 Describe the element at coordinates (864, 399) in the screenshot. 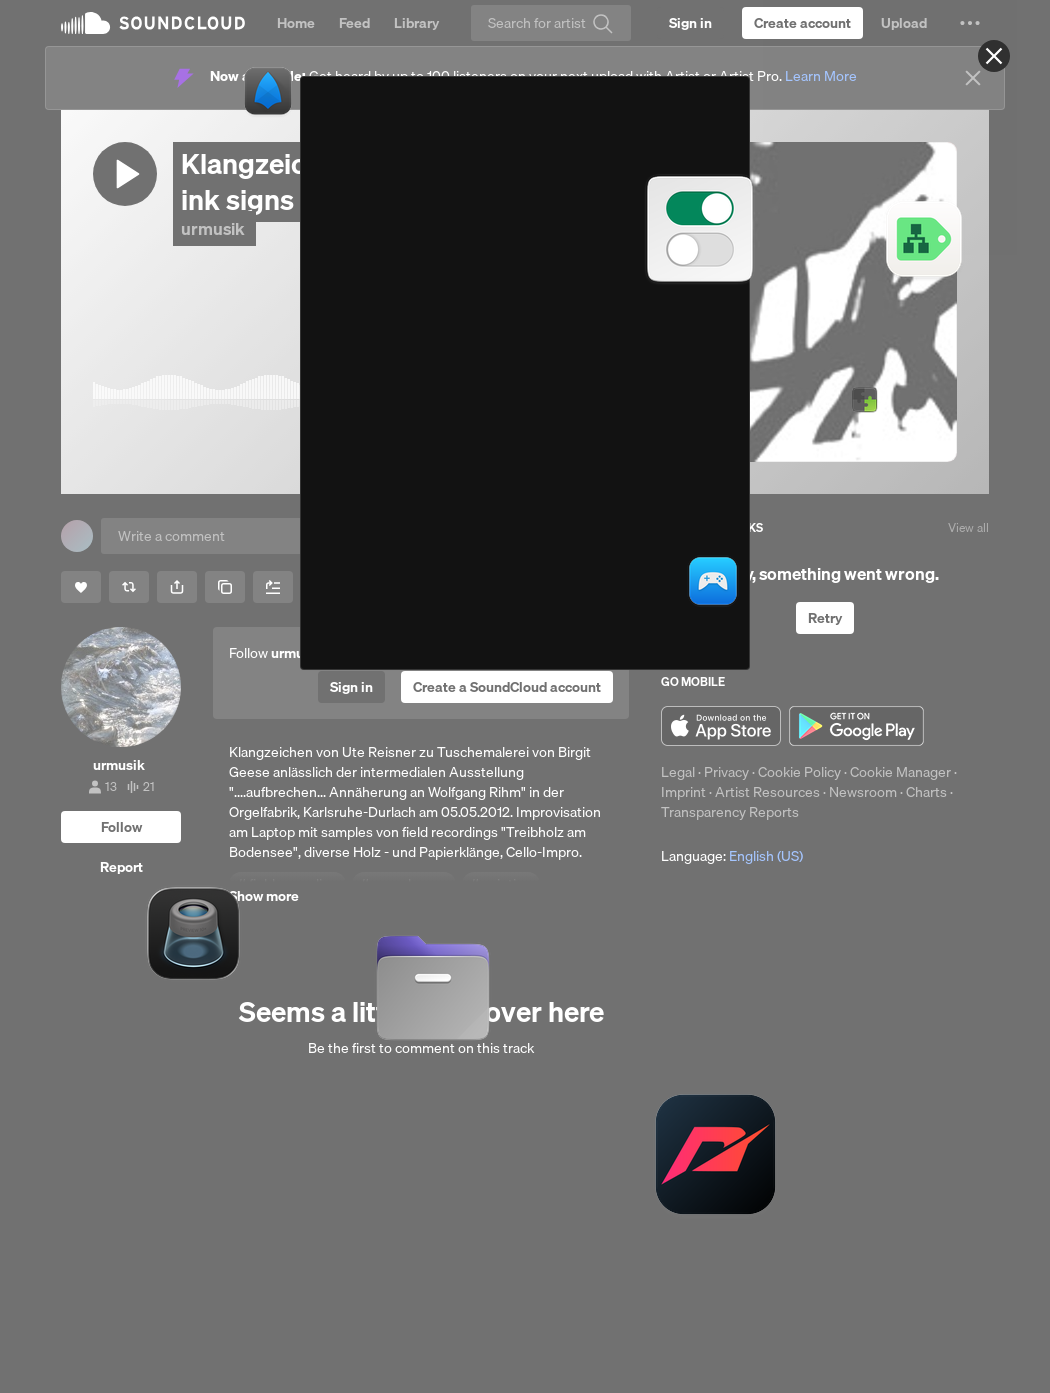

I see `manage gnome shell extensions` at that location.